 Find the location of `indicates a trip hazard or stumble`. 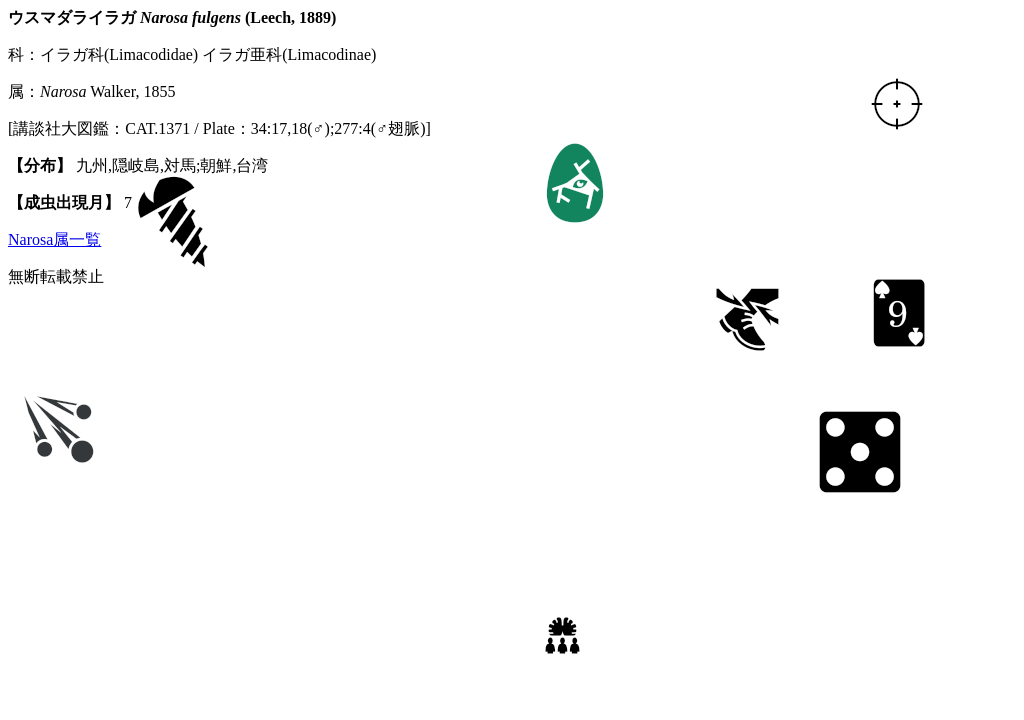

indicates a trip hazard or stumble is located at coordinates (747, 319).